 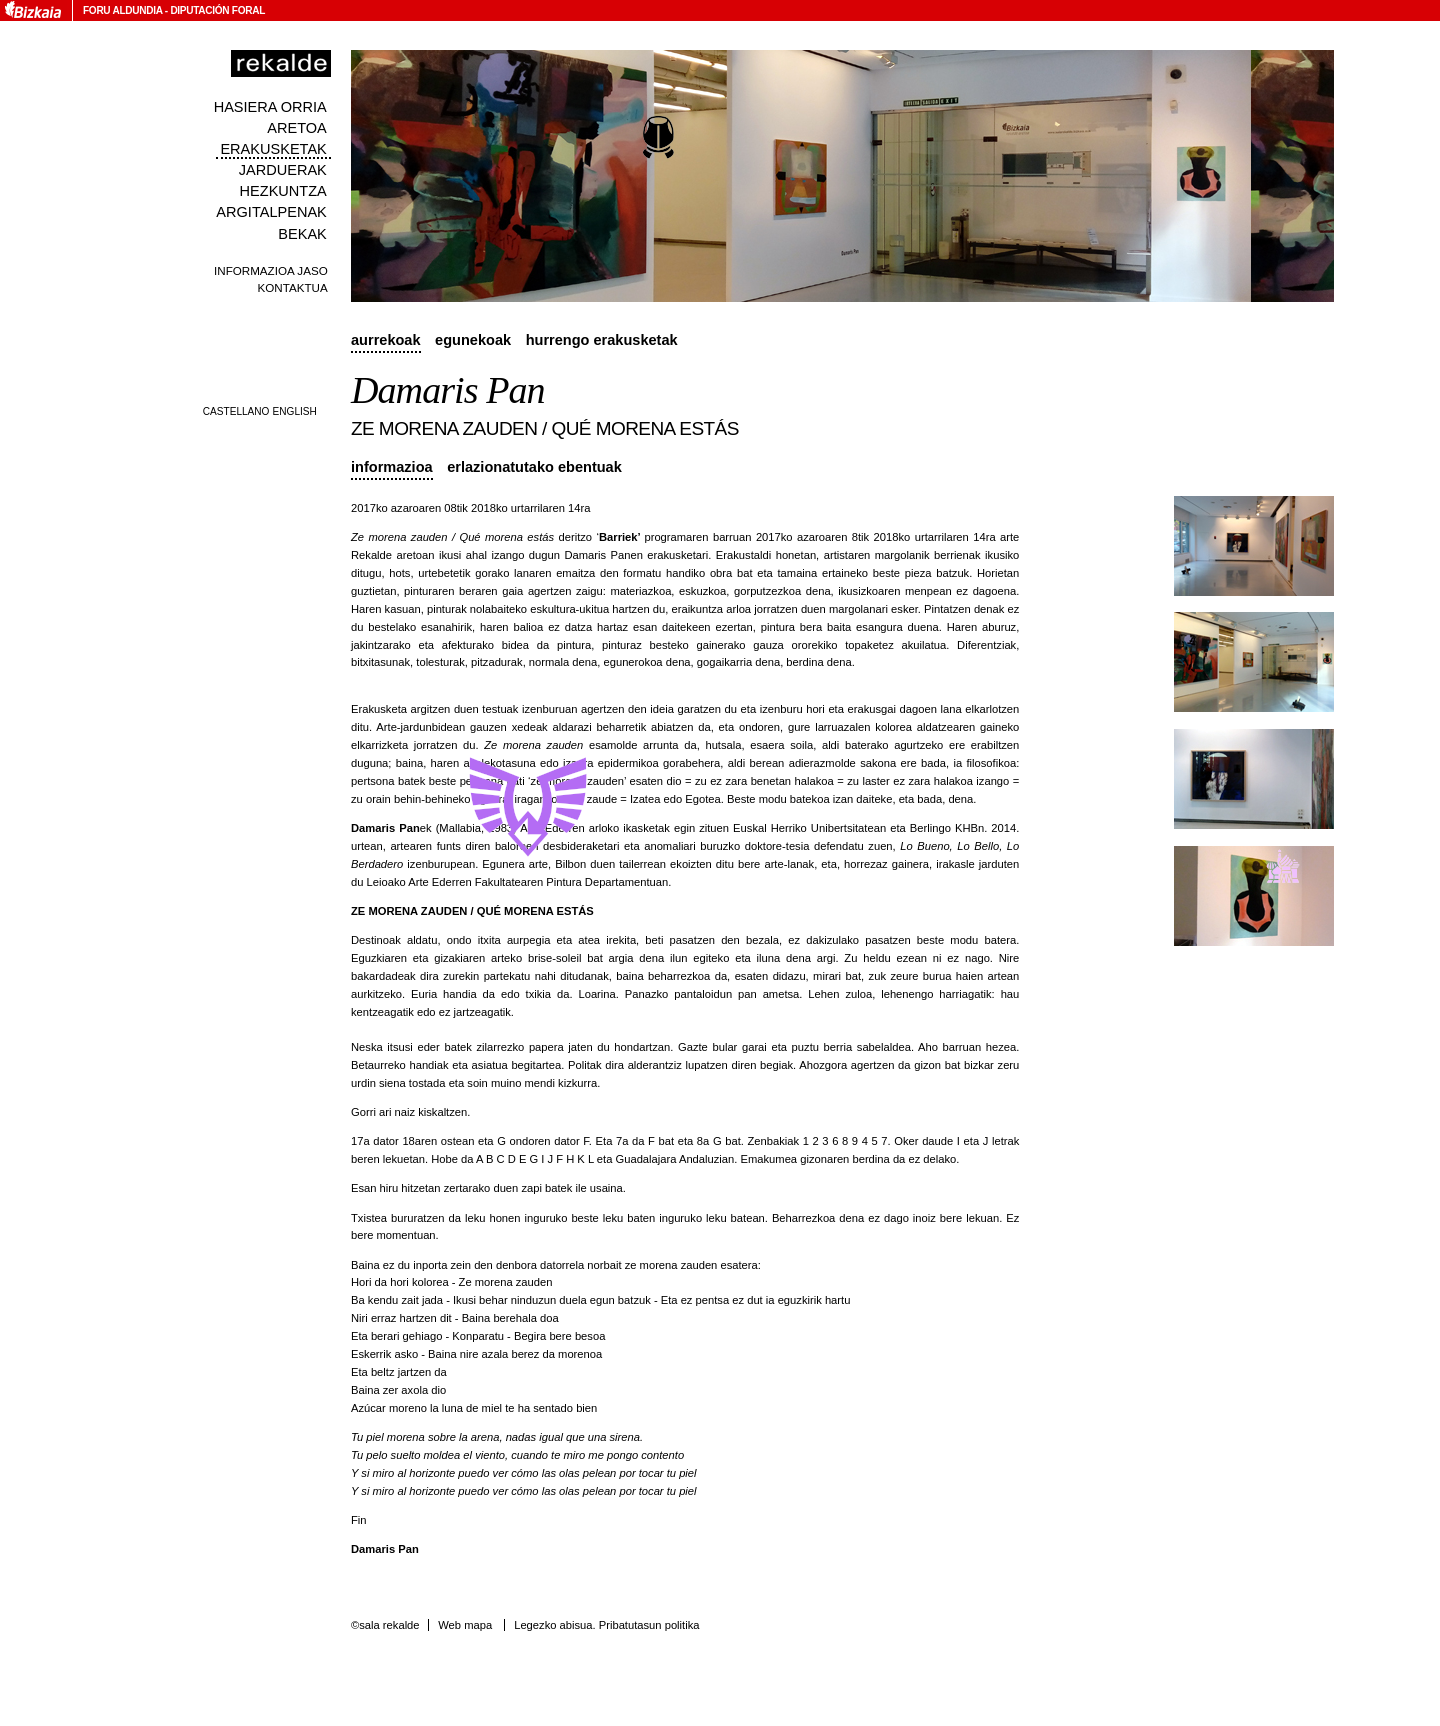 What do you see at coordinates (1283, 866) in the screenshot?
I see `indicates a Moscow or Russia-related destination` at bounding box center [1283, 866].